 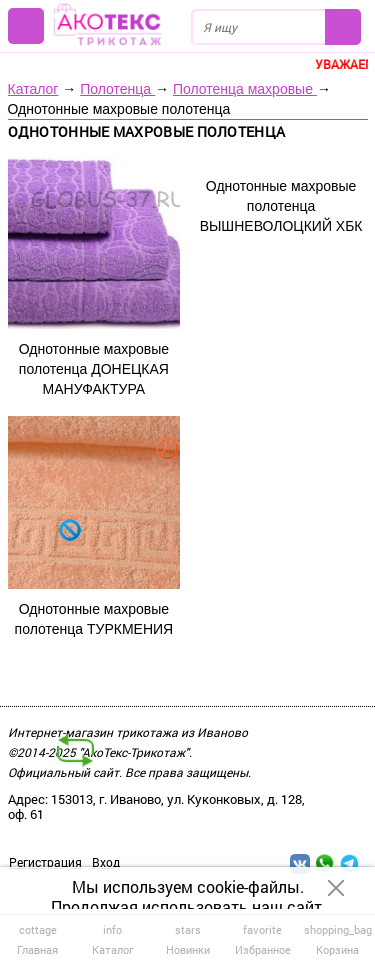 What do you see at coordinates (167, 448) in the screenshot?
I see `indicates denied or blocked access` at bounding box center [167, 448].